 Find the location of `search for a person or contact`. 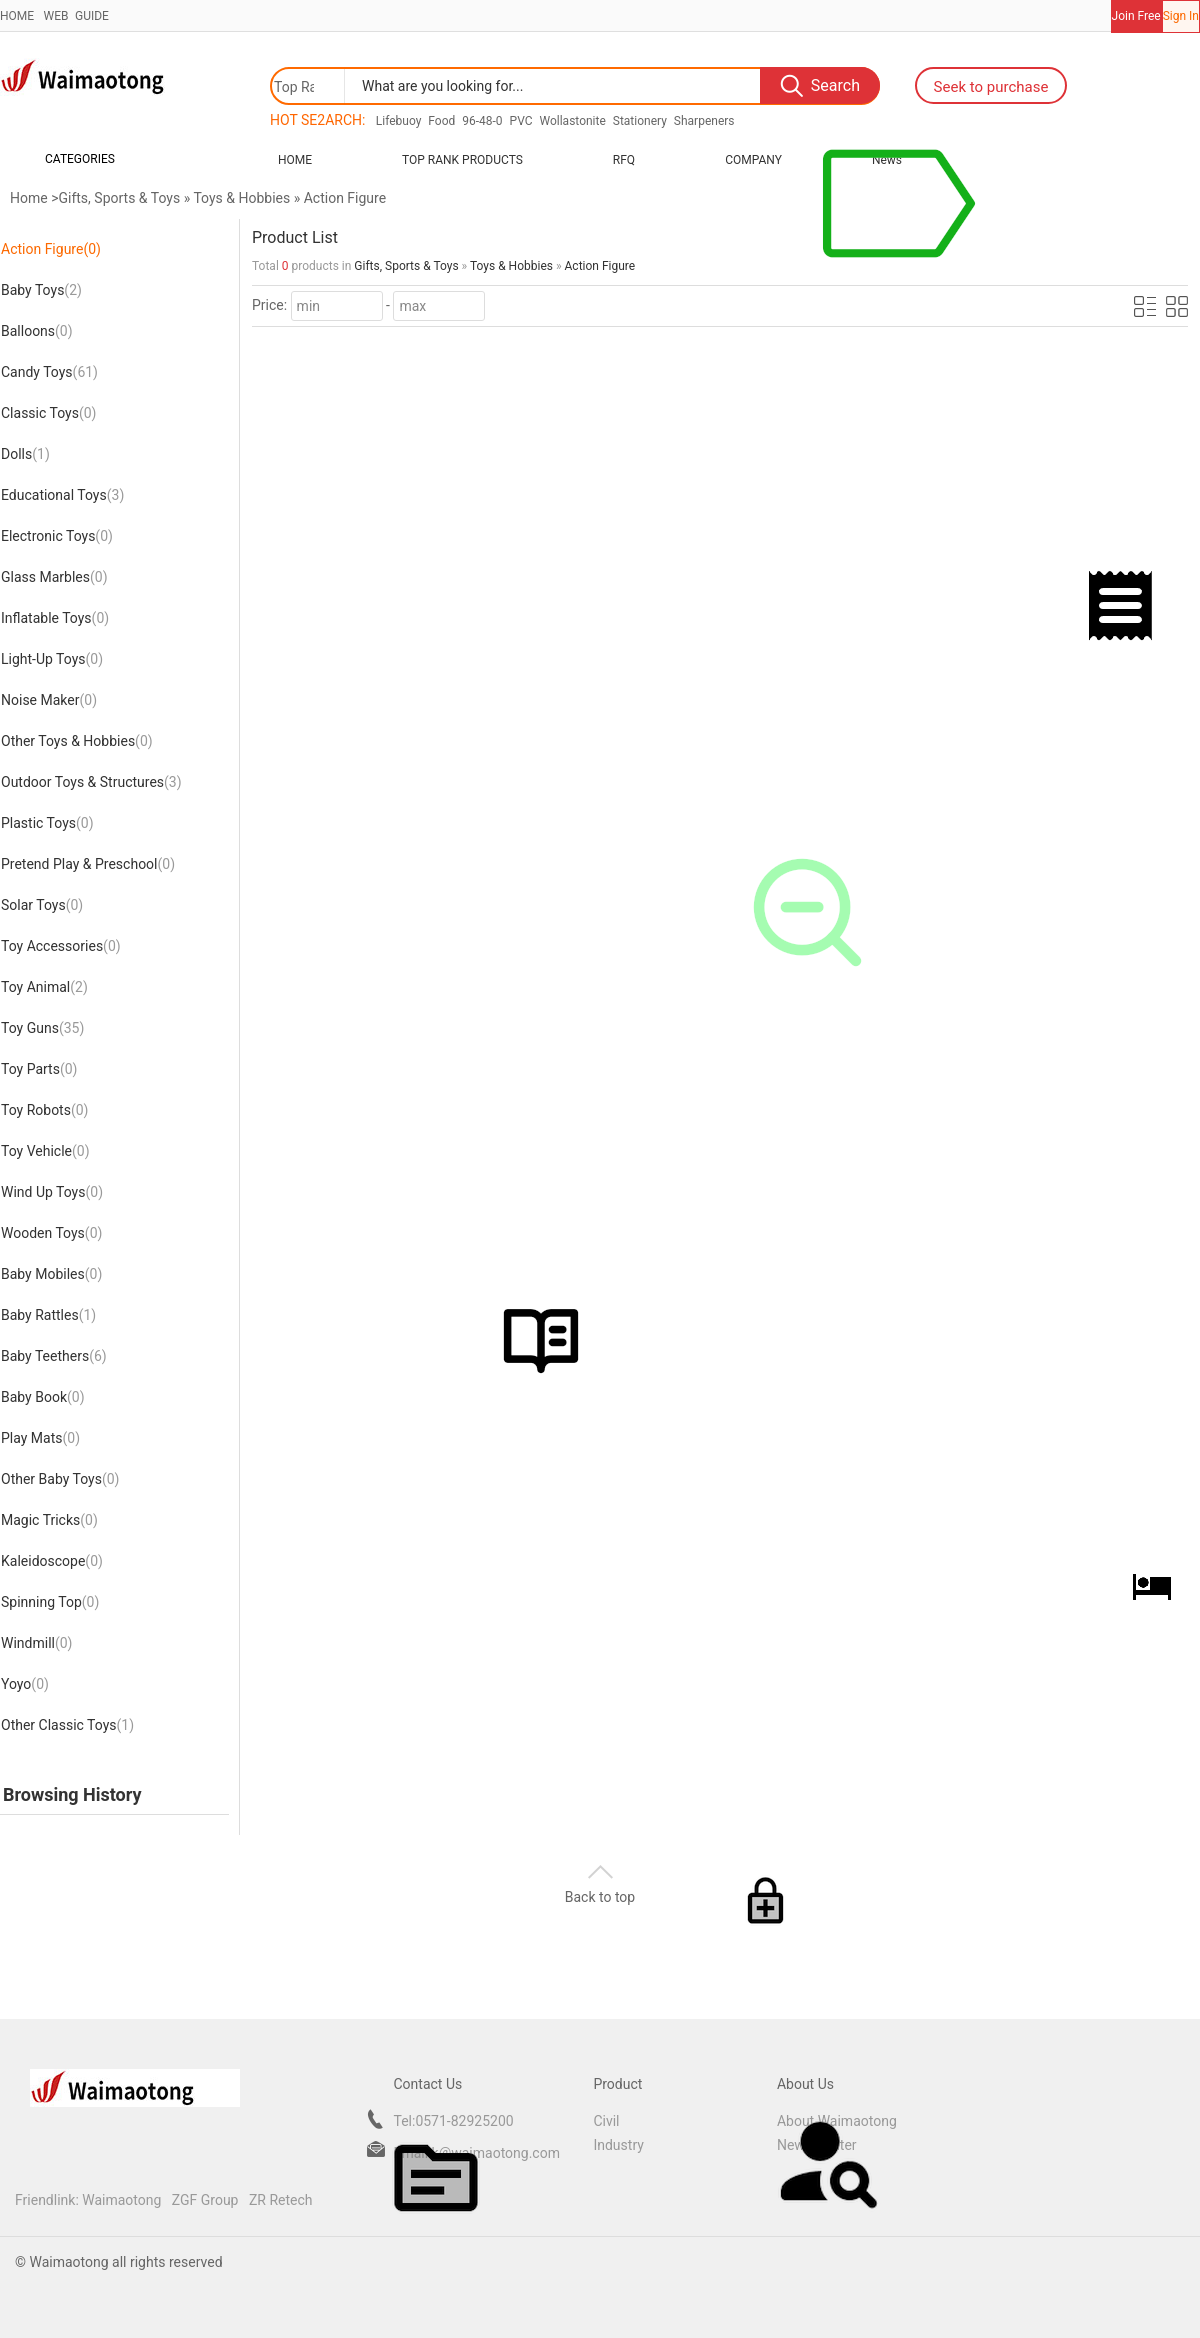

search for a person or contact is located at coordinates (830, 2161).